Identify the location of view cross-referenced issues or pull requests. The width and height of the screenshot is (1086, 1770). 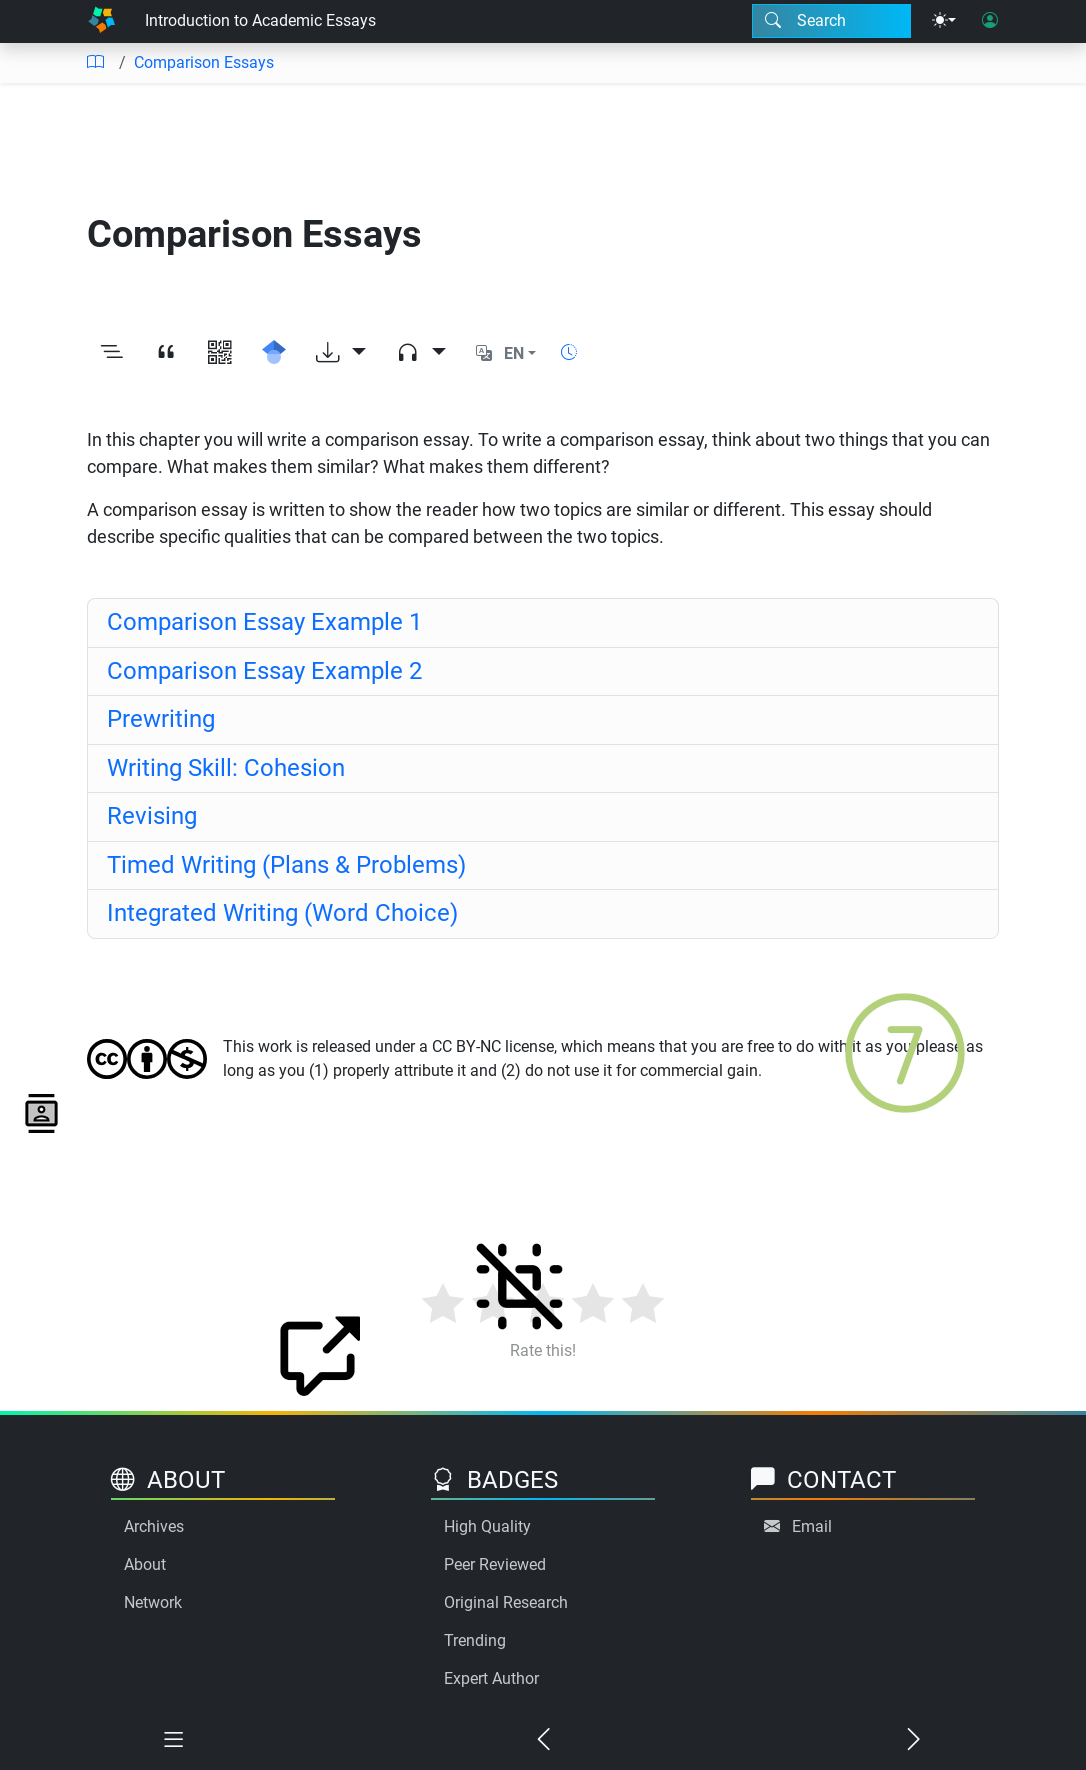
(317, 1353).